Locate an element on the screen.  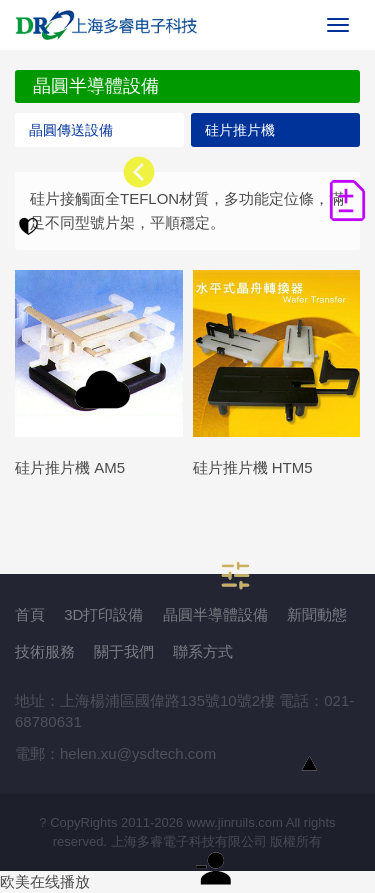
remove a contact or friend is located at coordinates (213, 868).